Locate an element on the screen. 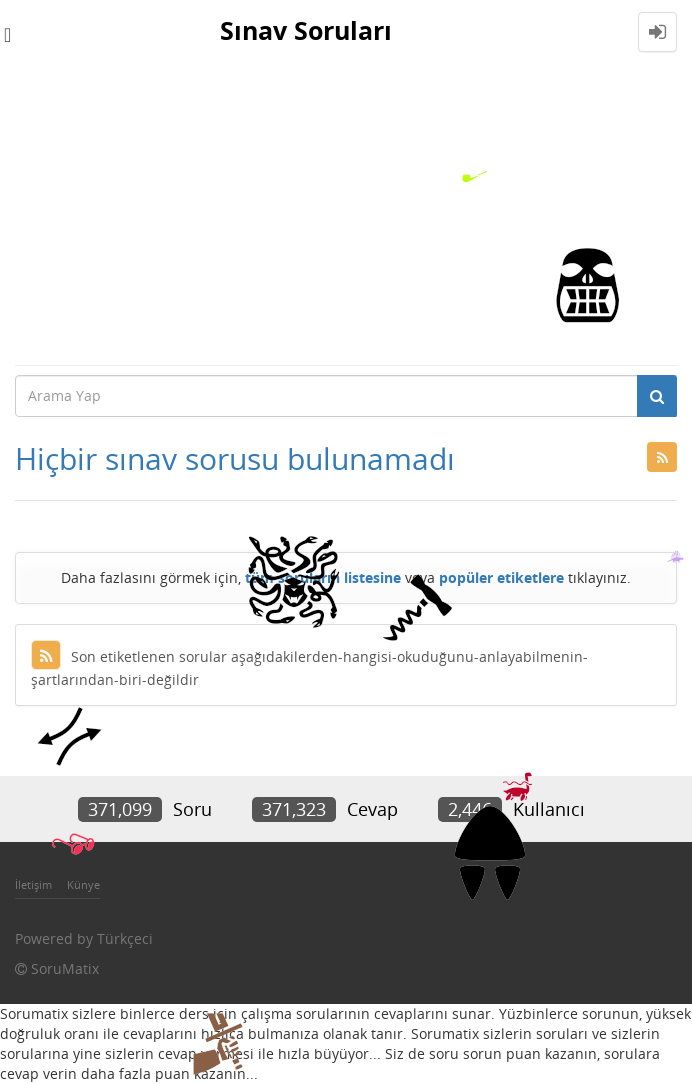 Image resolution: width=692 pixels, height=1084 pixels. select plesiosaurus character or dinosaur type is located at coordinates (517, 786).